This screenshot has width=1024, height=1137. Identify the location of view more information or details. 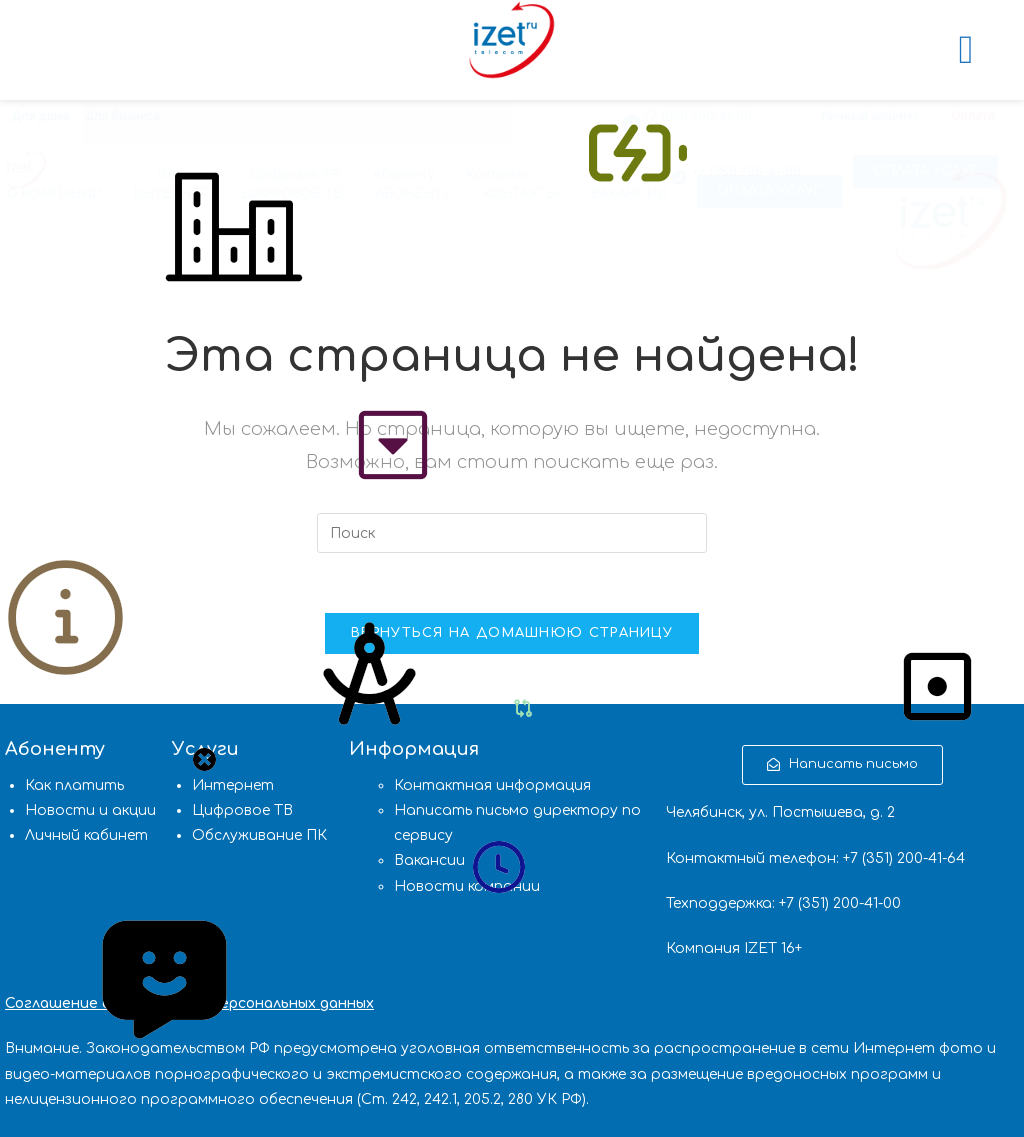
(65, 617).